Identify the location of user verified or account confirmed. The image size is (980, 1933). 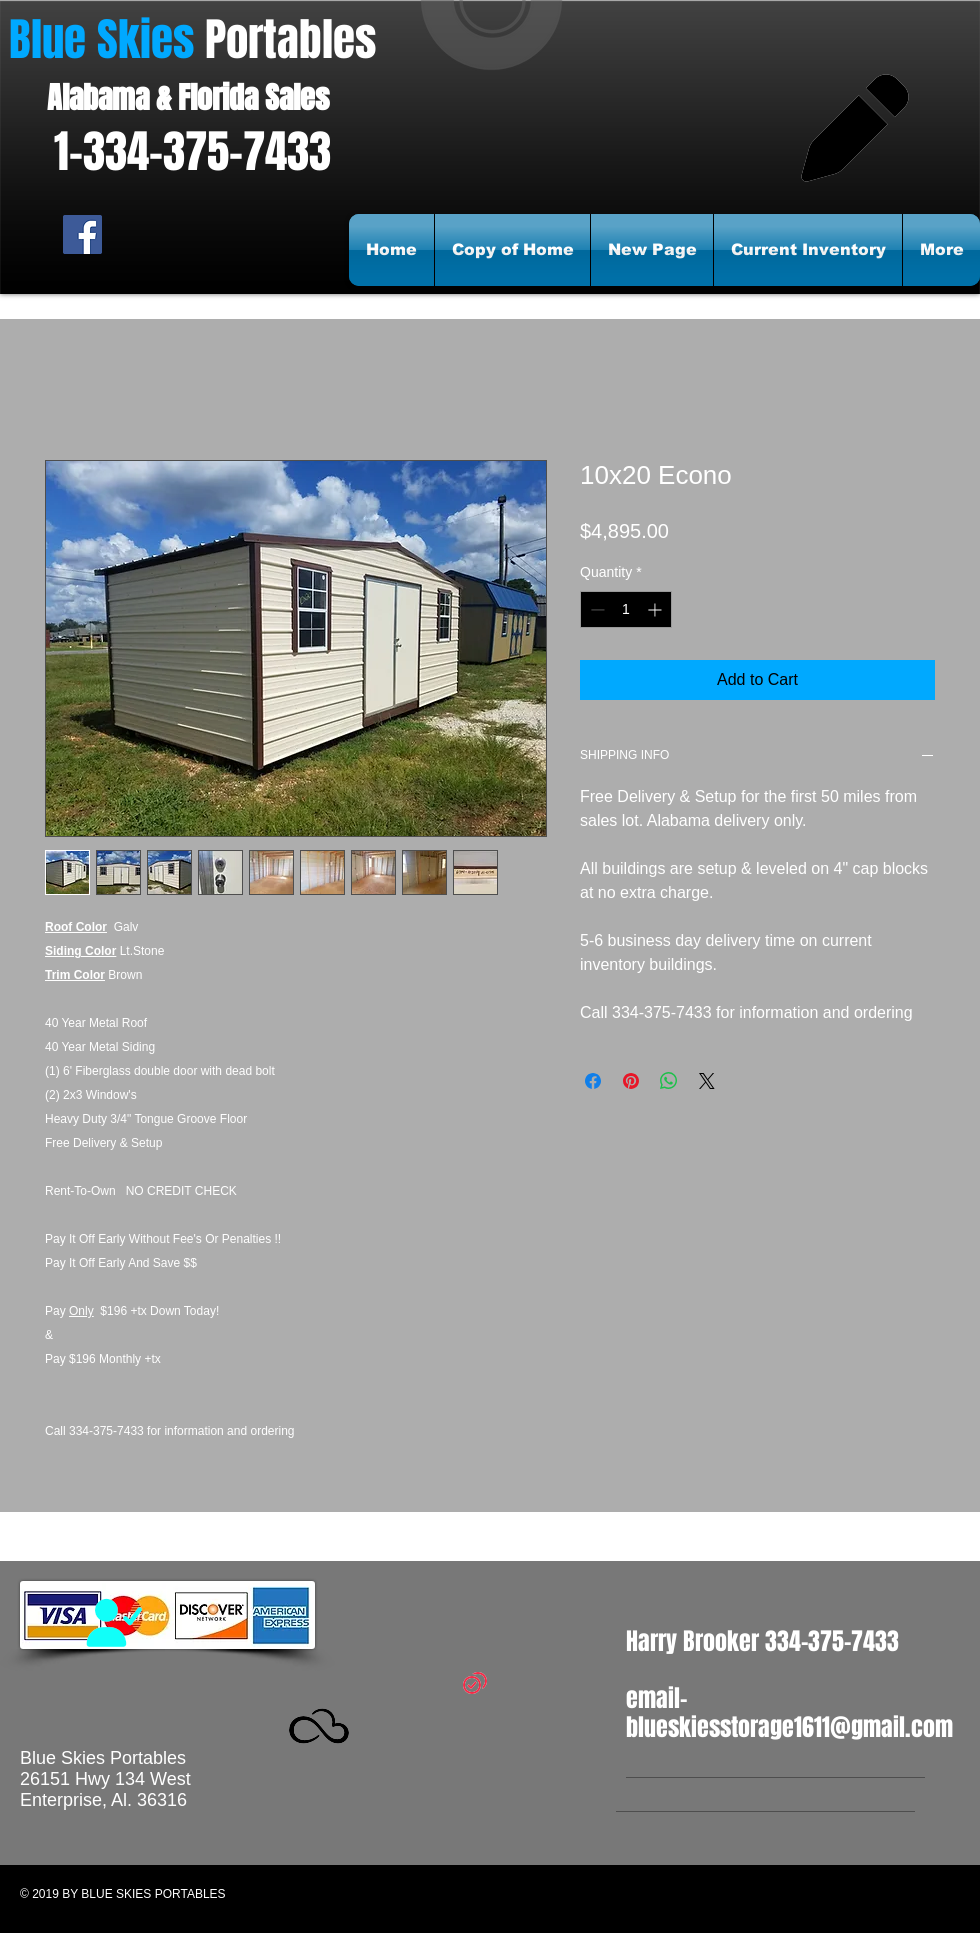
(112, 1622).